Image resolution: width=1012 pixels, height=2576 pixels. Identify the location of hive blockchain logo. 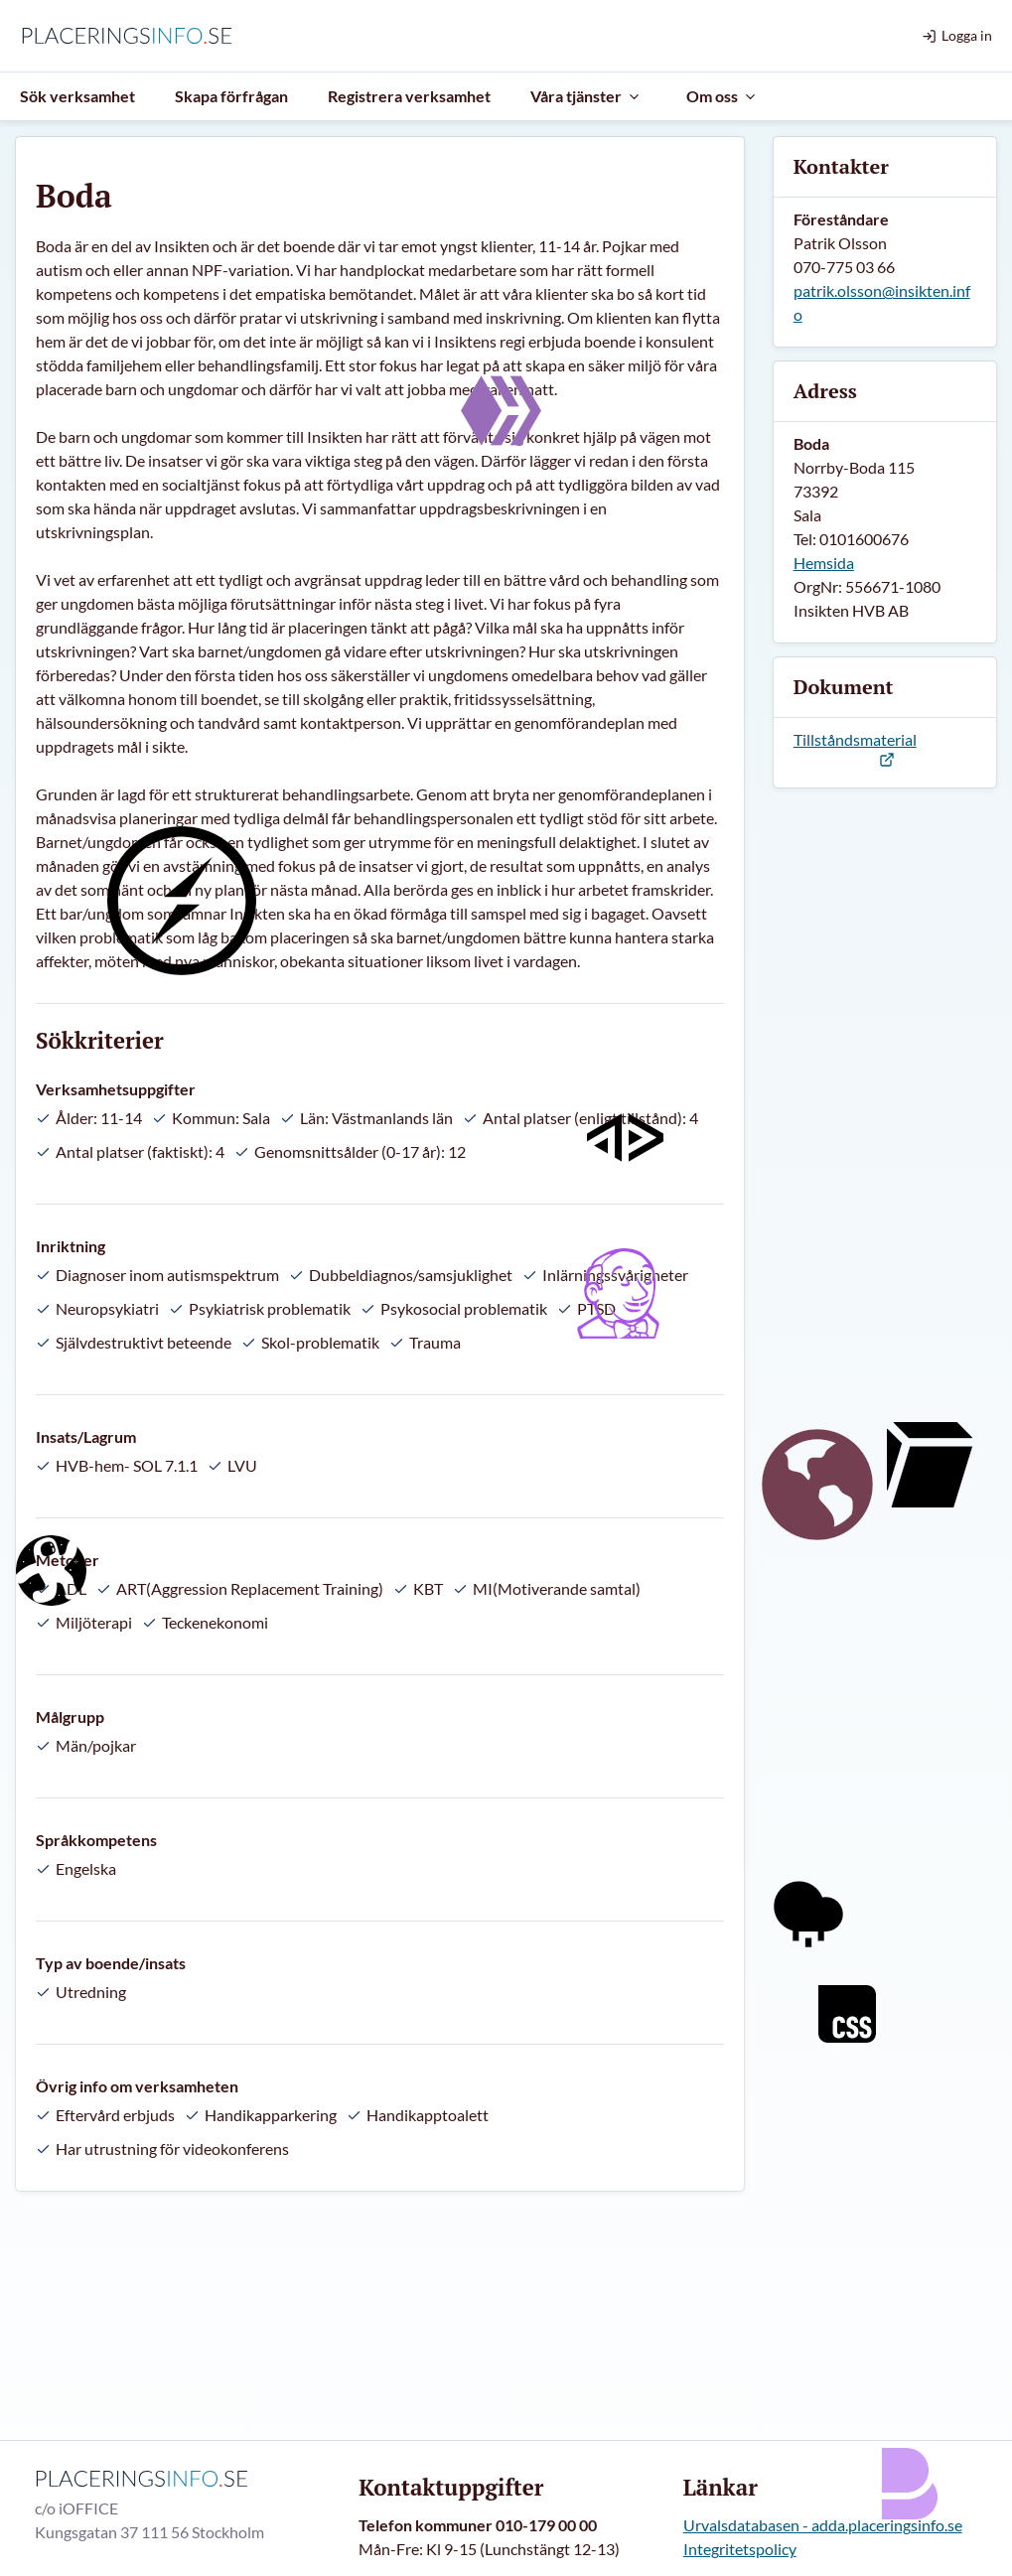
(501, 410).